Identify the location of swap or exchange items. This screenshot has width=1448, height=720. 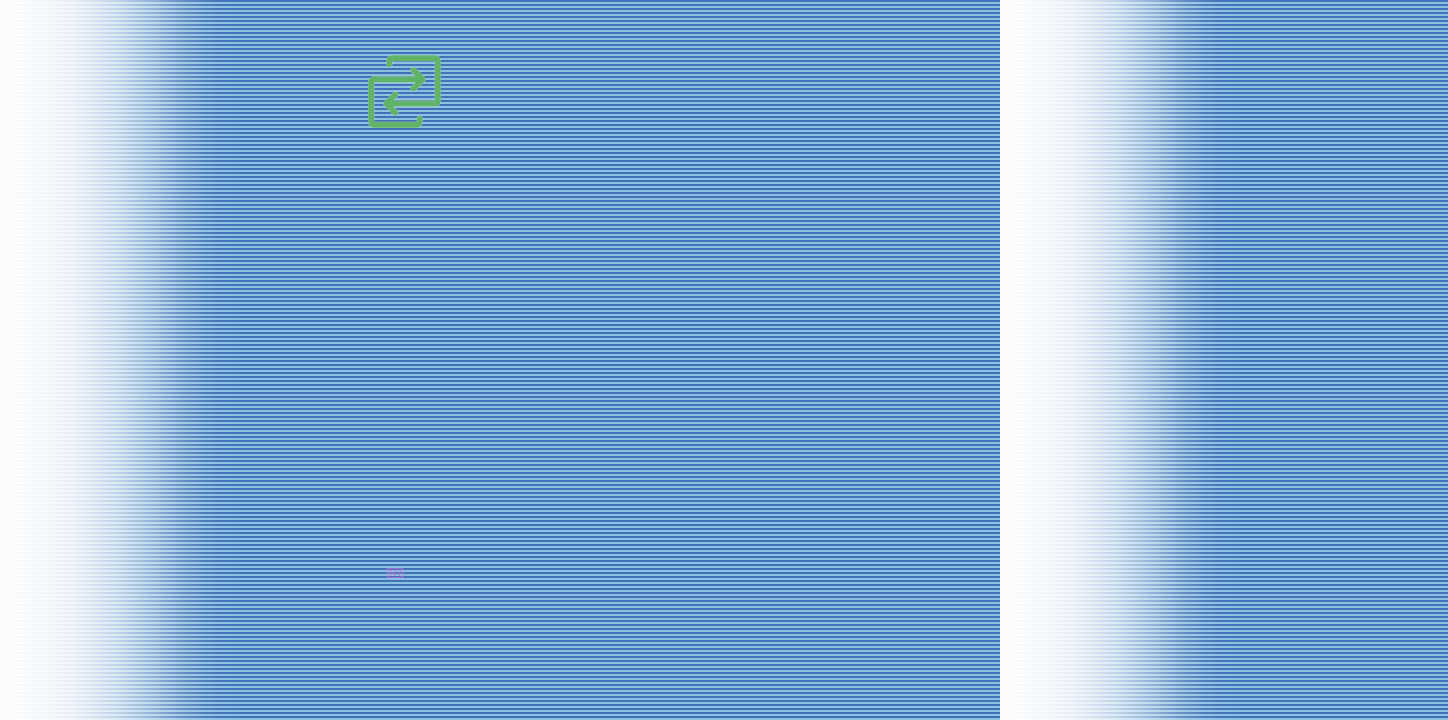
(404, 91).